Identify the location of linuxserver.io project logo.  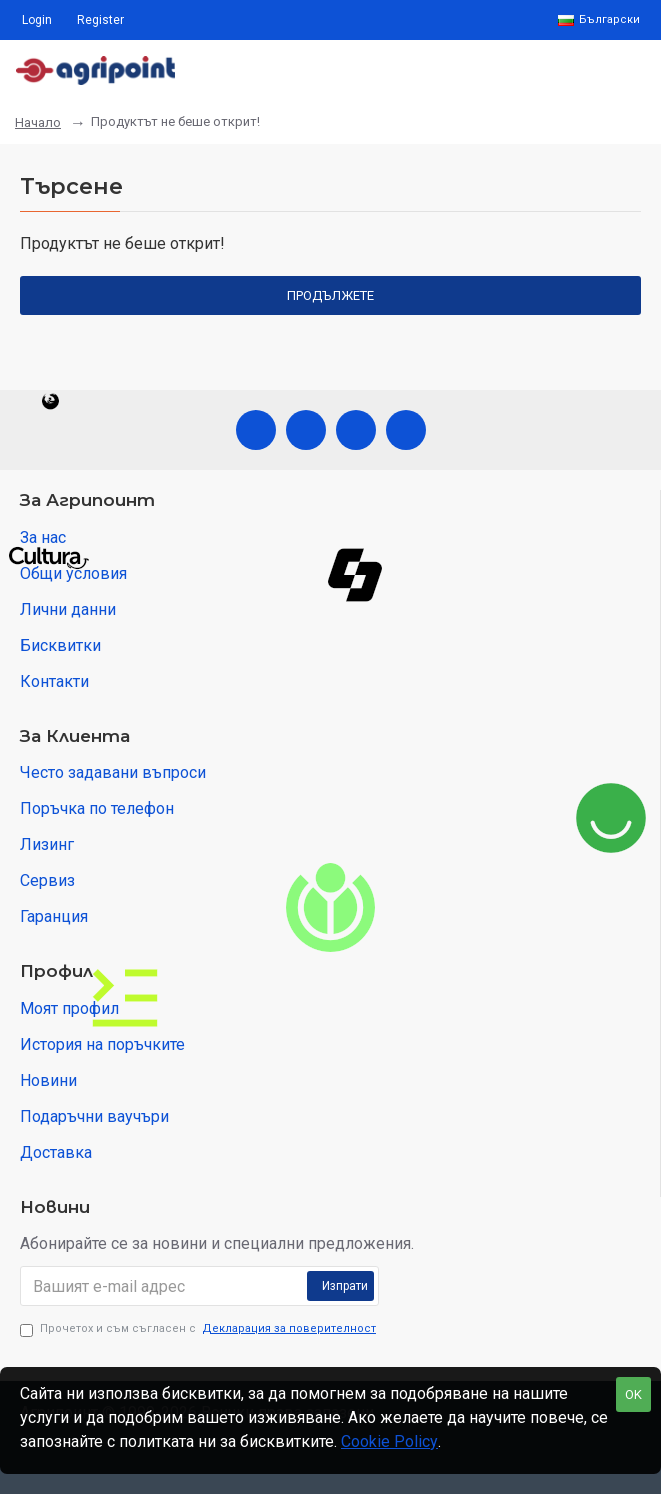
(50, 401).